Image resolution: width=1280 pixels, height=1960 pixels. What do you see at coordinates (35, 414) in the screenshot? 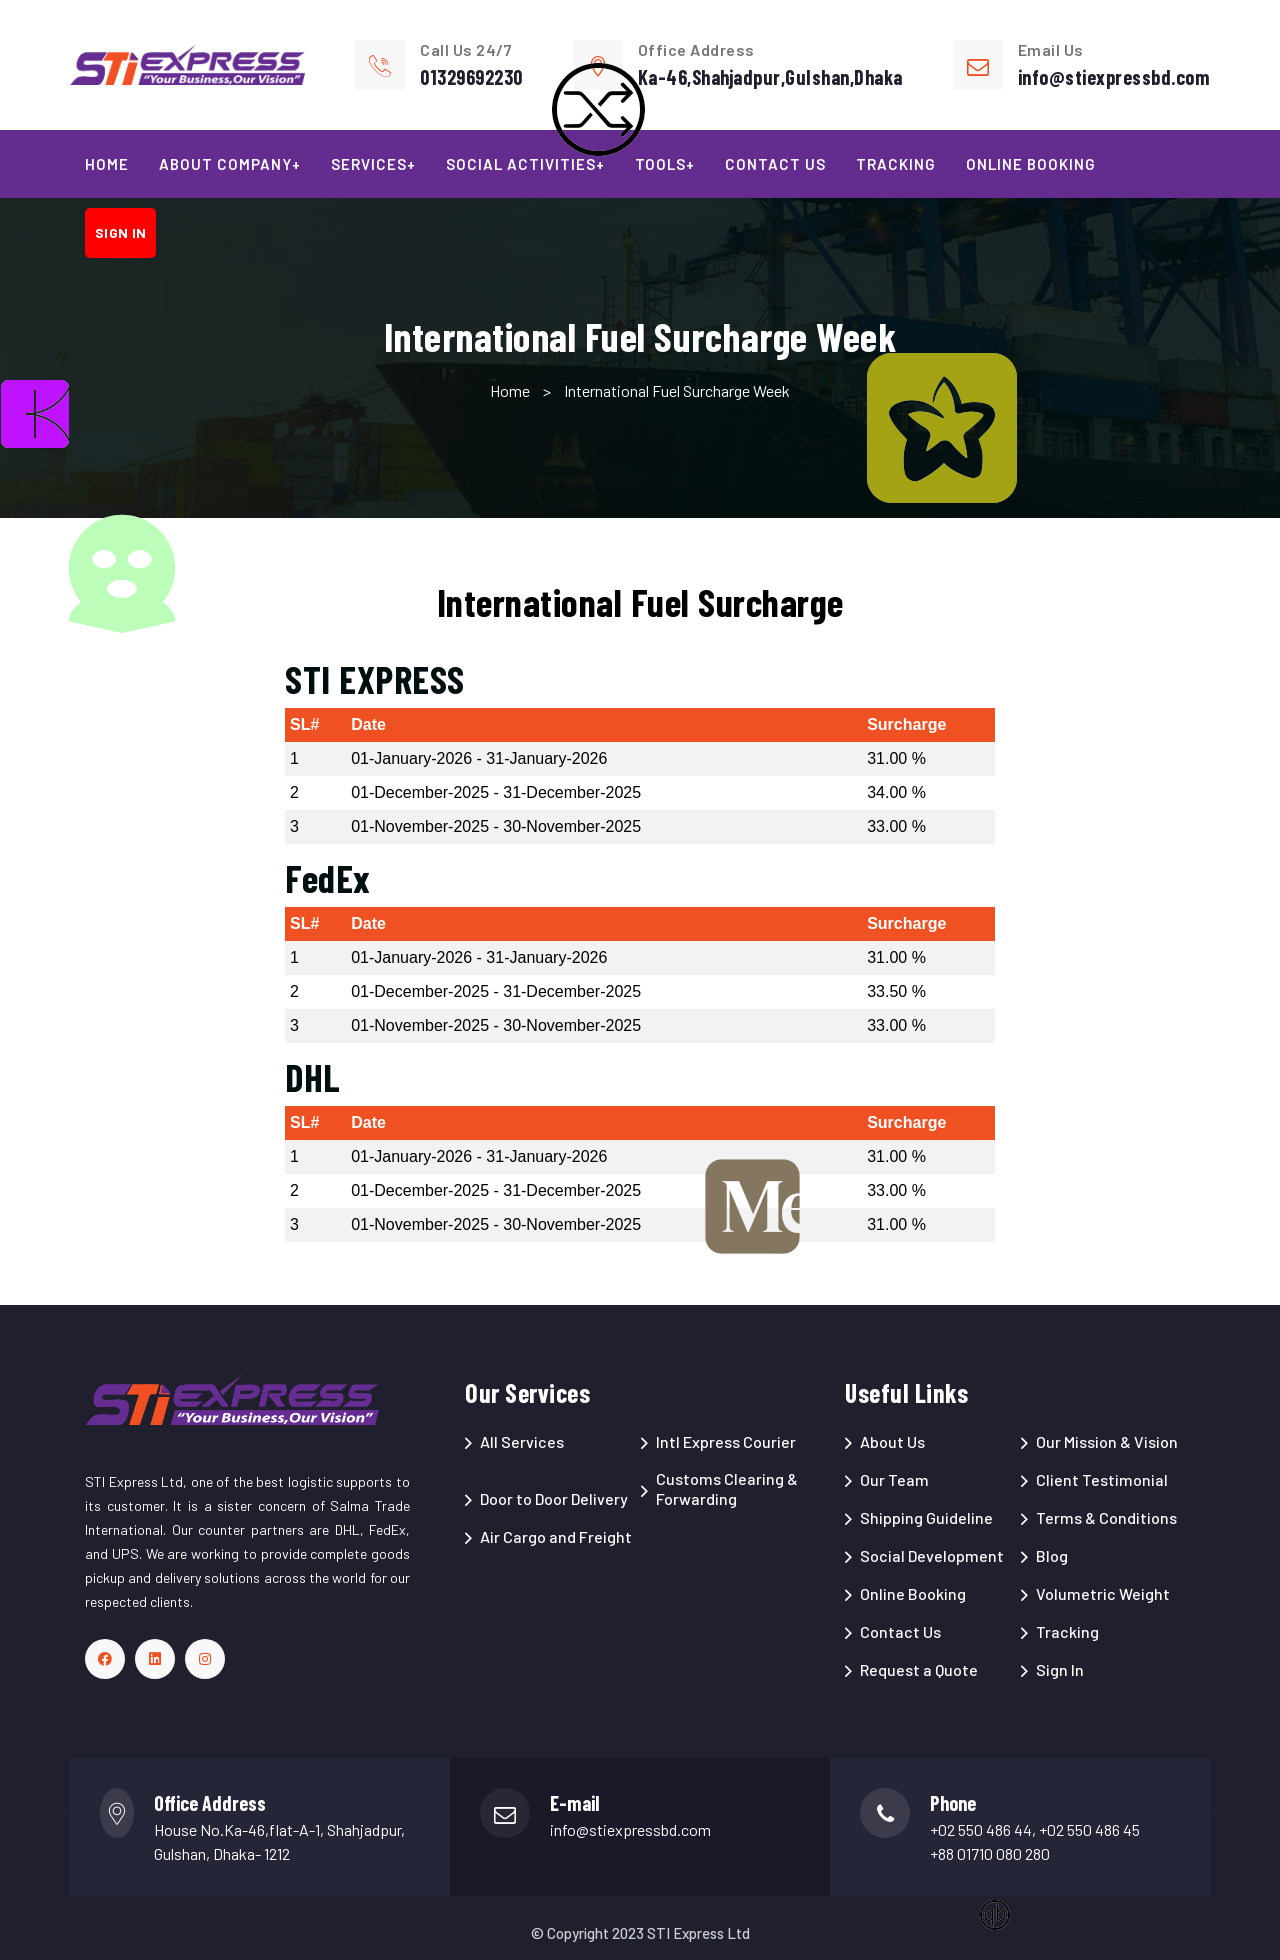
I see `kaniko container build tool logo` at bounding box center [35, 414].